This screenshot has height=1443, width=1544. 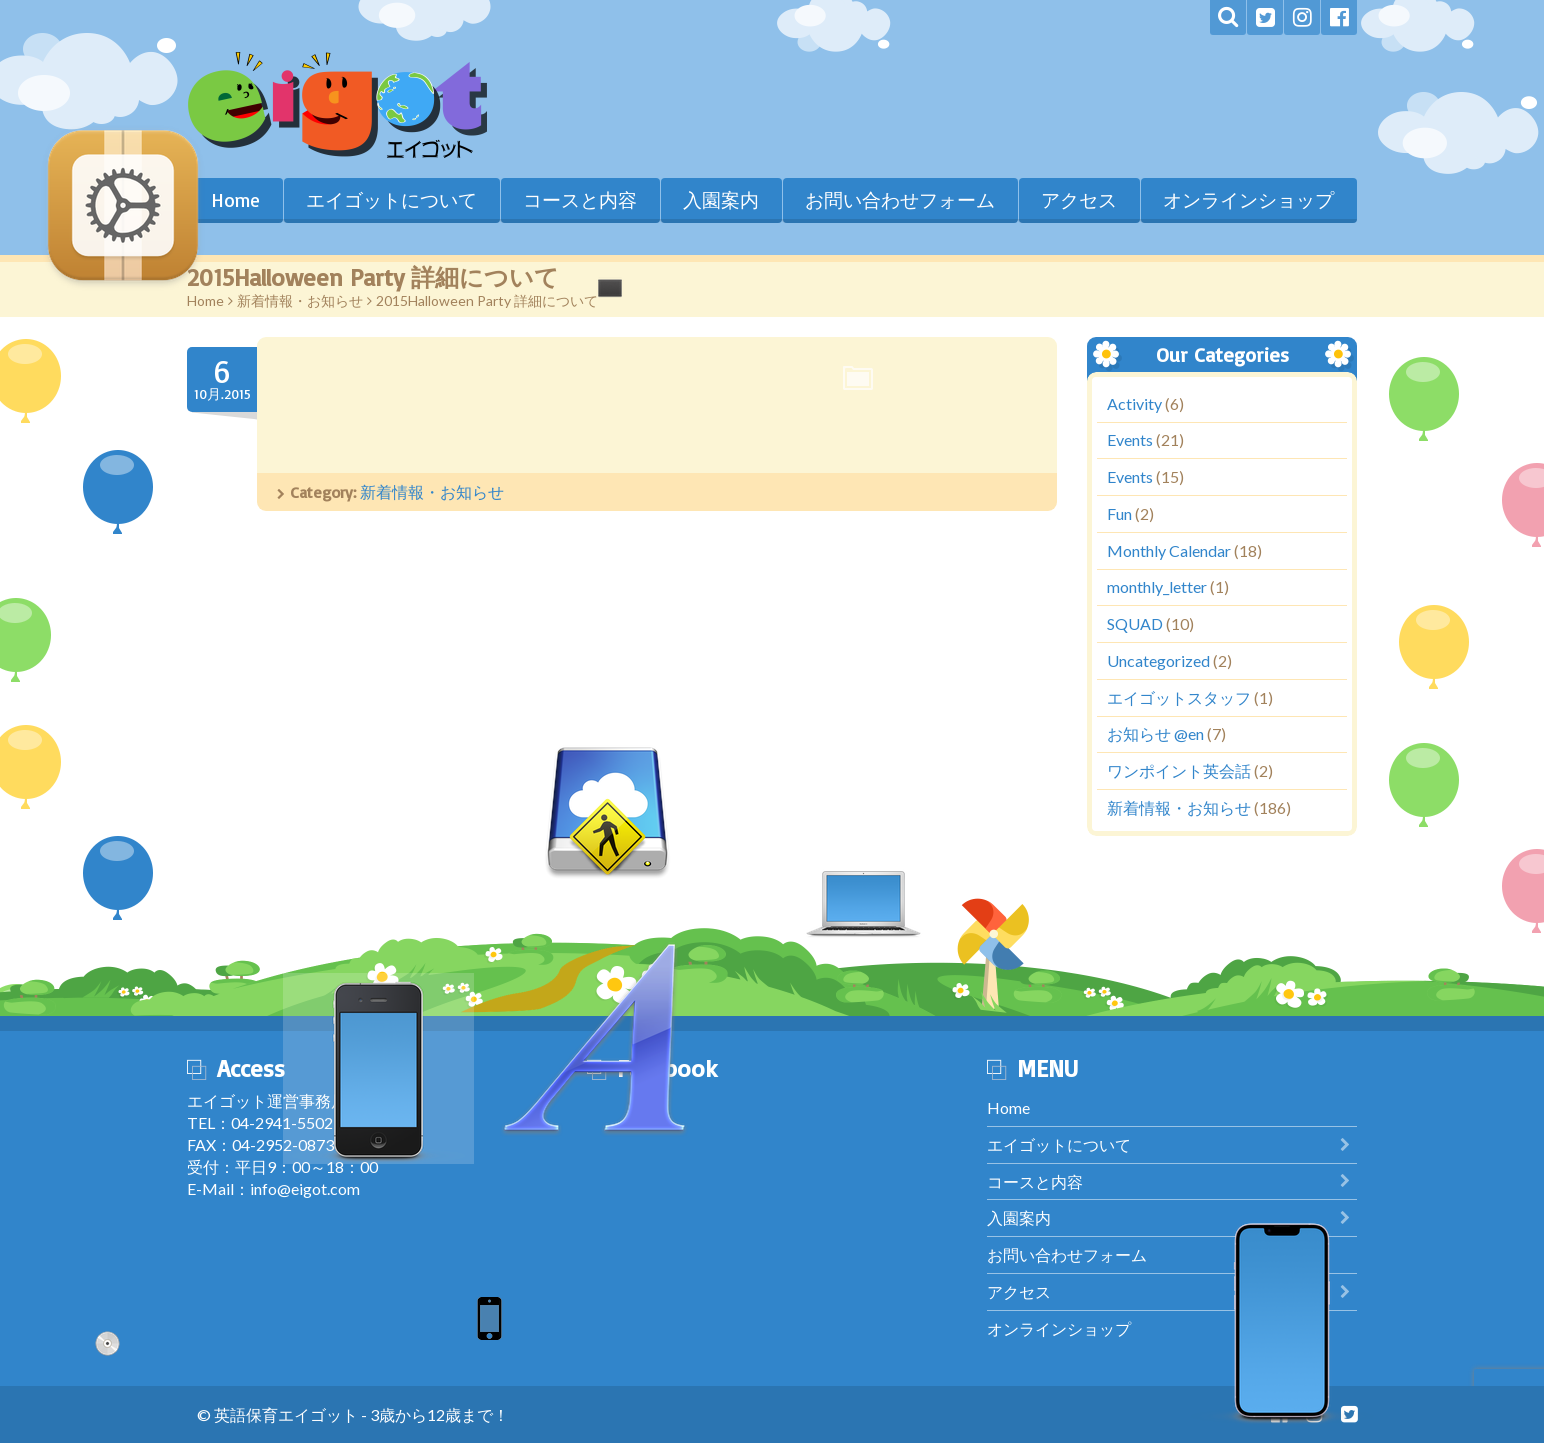 I want to click on access your media library folder, so click(x=858, y=378).